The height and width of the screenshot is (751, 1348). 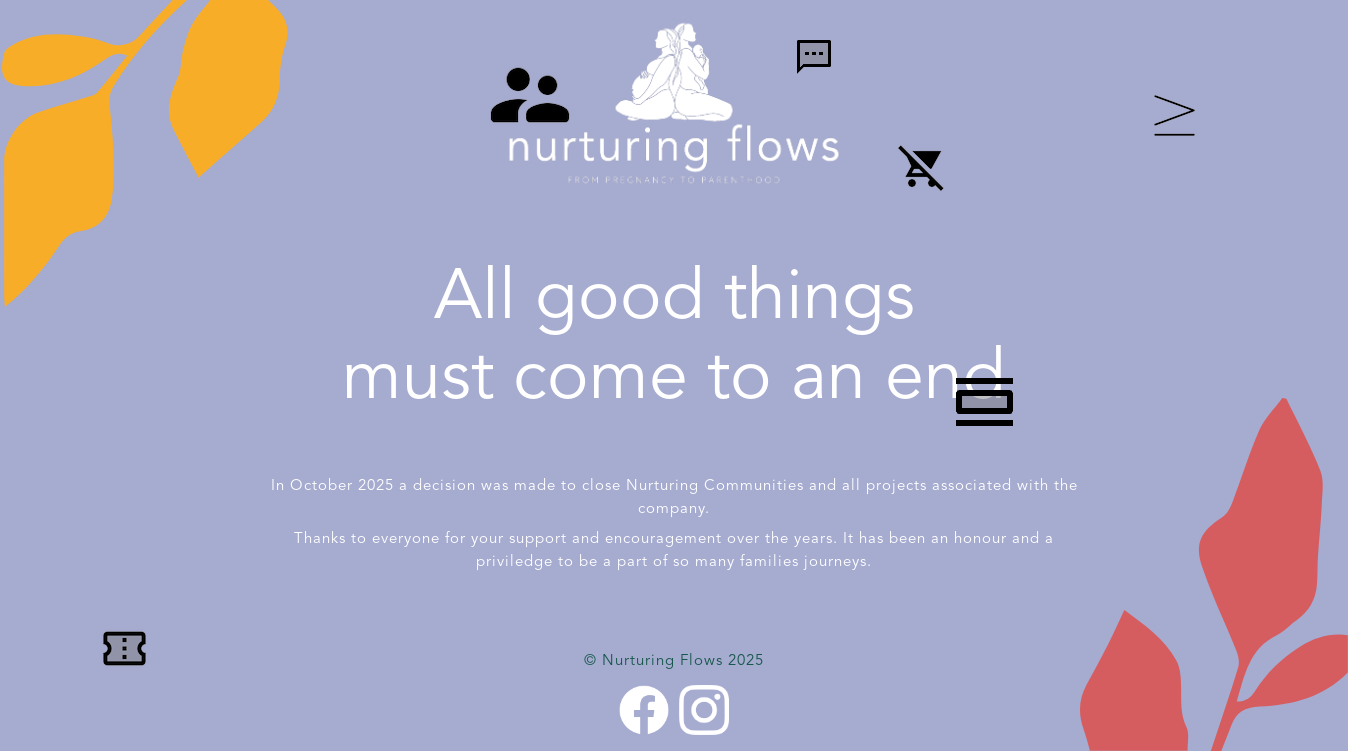 I want to click on greater than or equal to mathematical operator, so click(x=1173, y=116).